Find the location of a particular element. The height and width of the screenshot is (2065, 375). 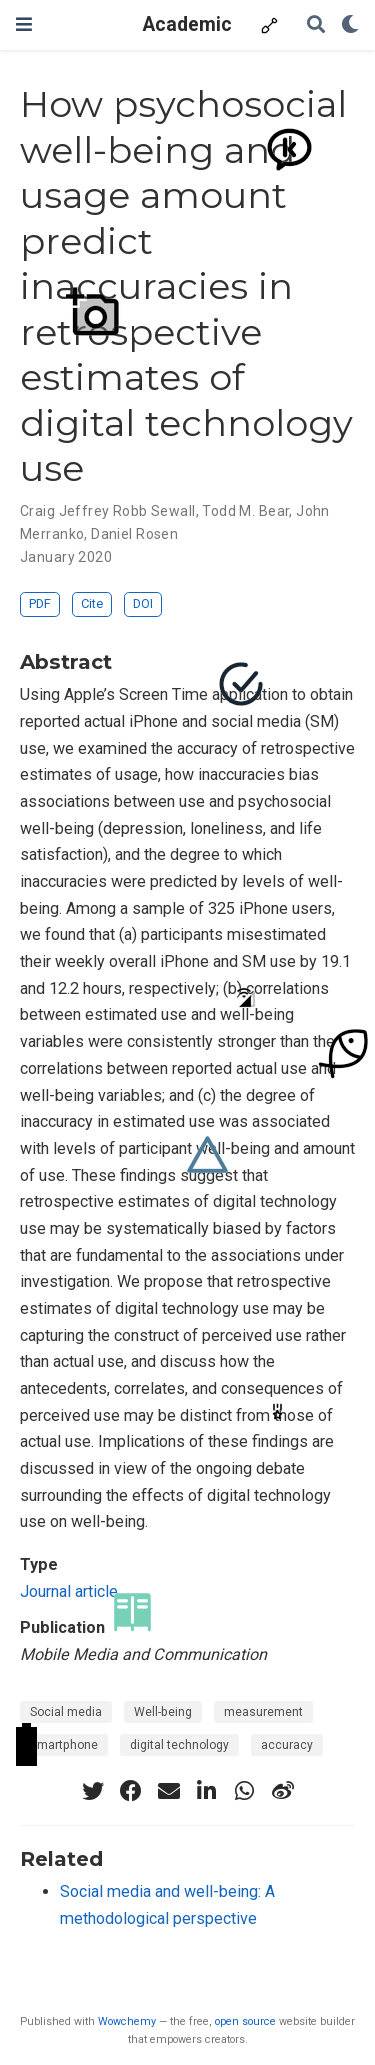

task completed successfully is located at coordinates (241, 684).